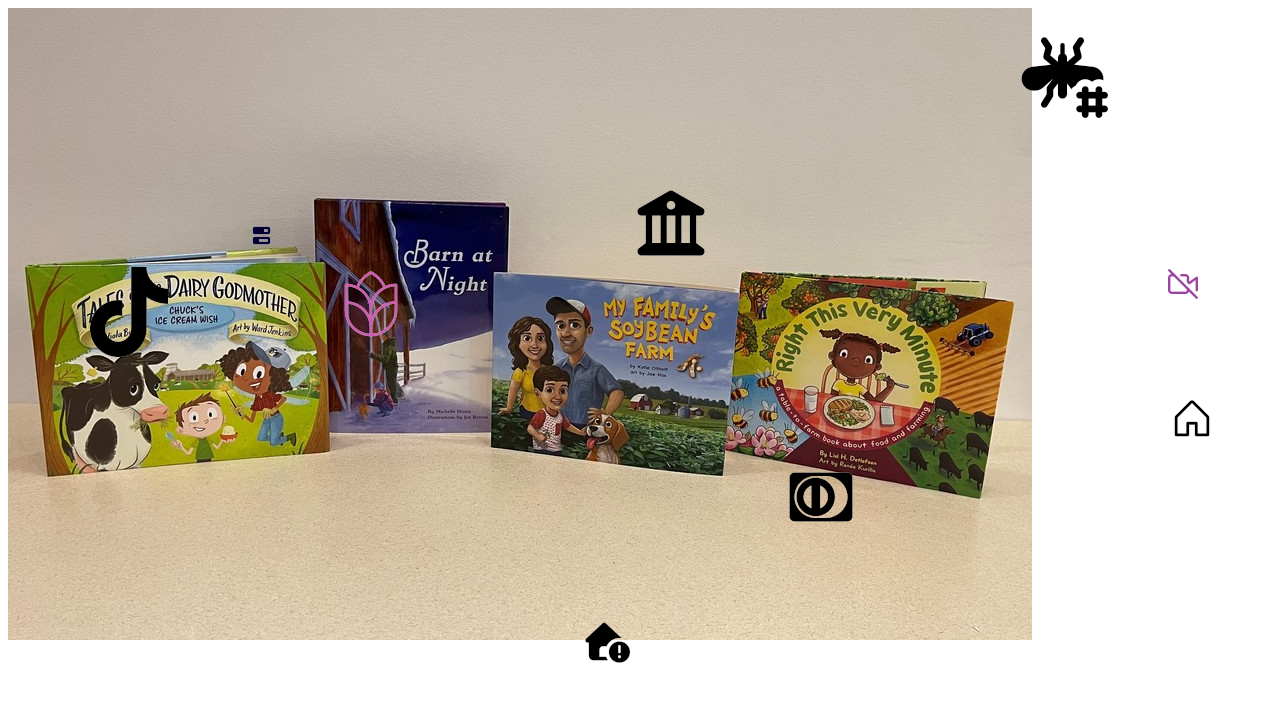 The image size is (1280, 720). I want to click on view task or download progress, so click(261, 235).